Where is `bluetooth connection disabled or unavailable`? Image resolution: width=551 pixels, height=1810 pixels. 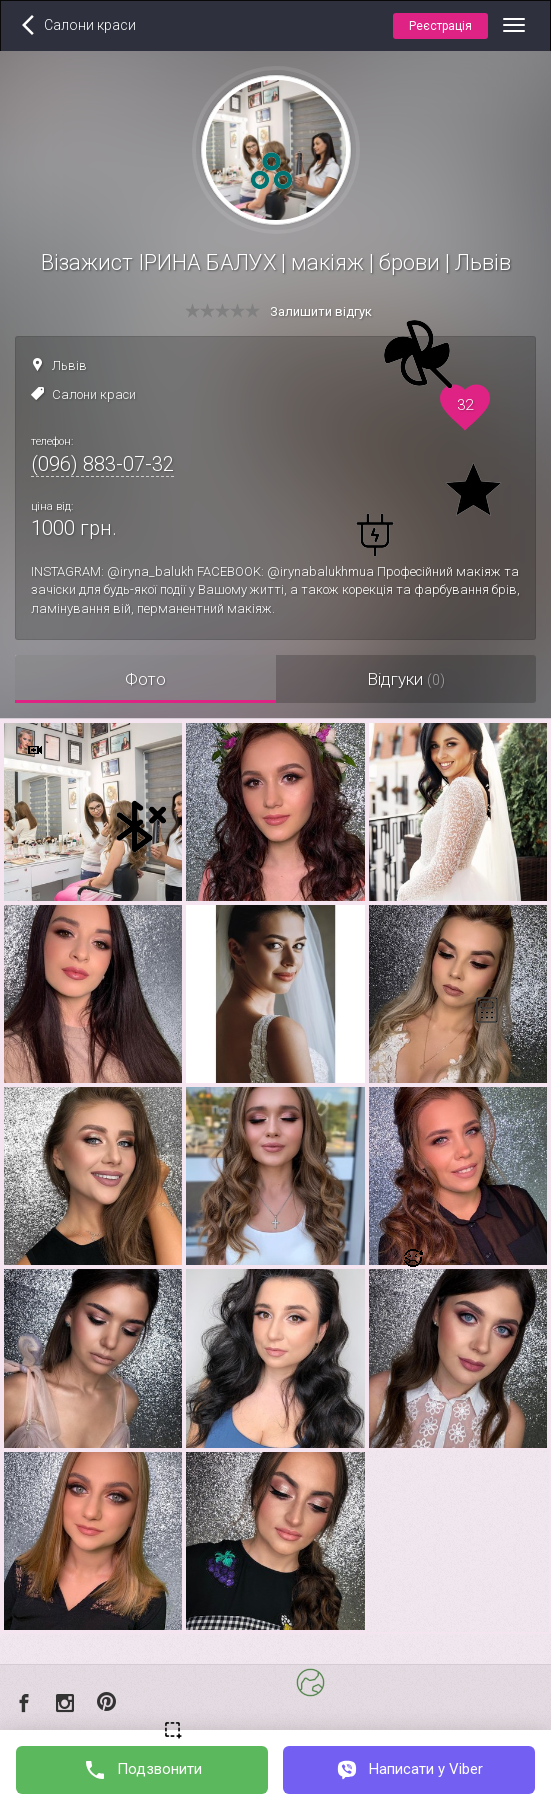 bluetooth connection disabled or unavailable is located at coordinates (138, 826).